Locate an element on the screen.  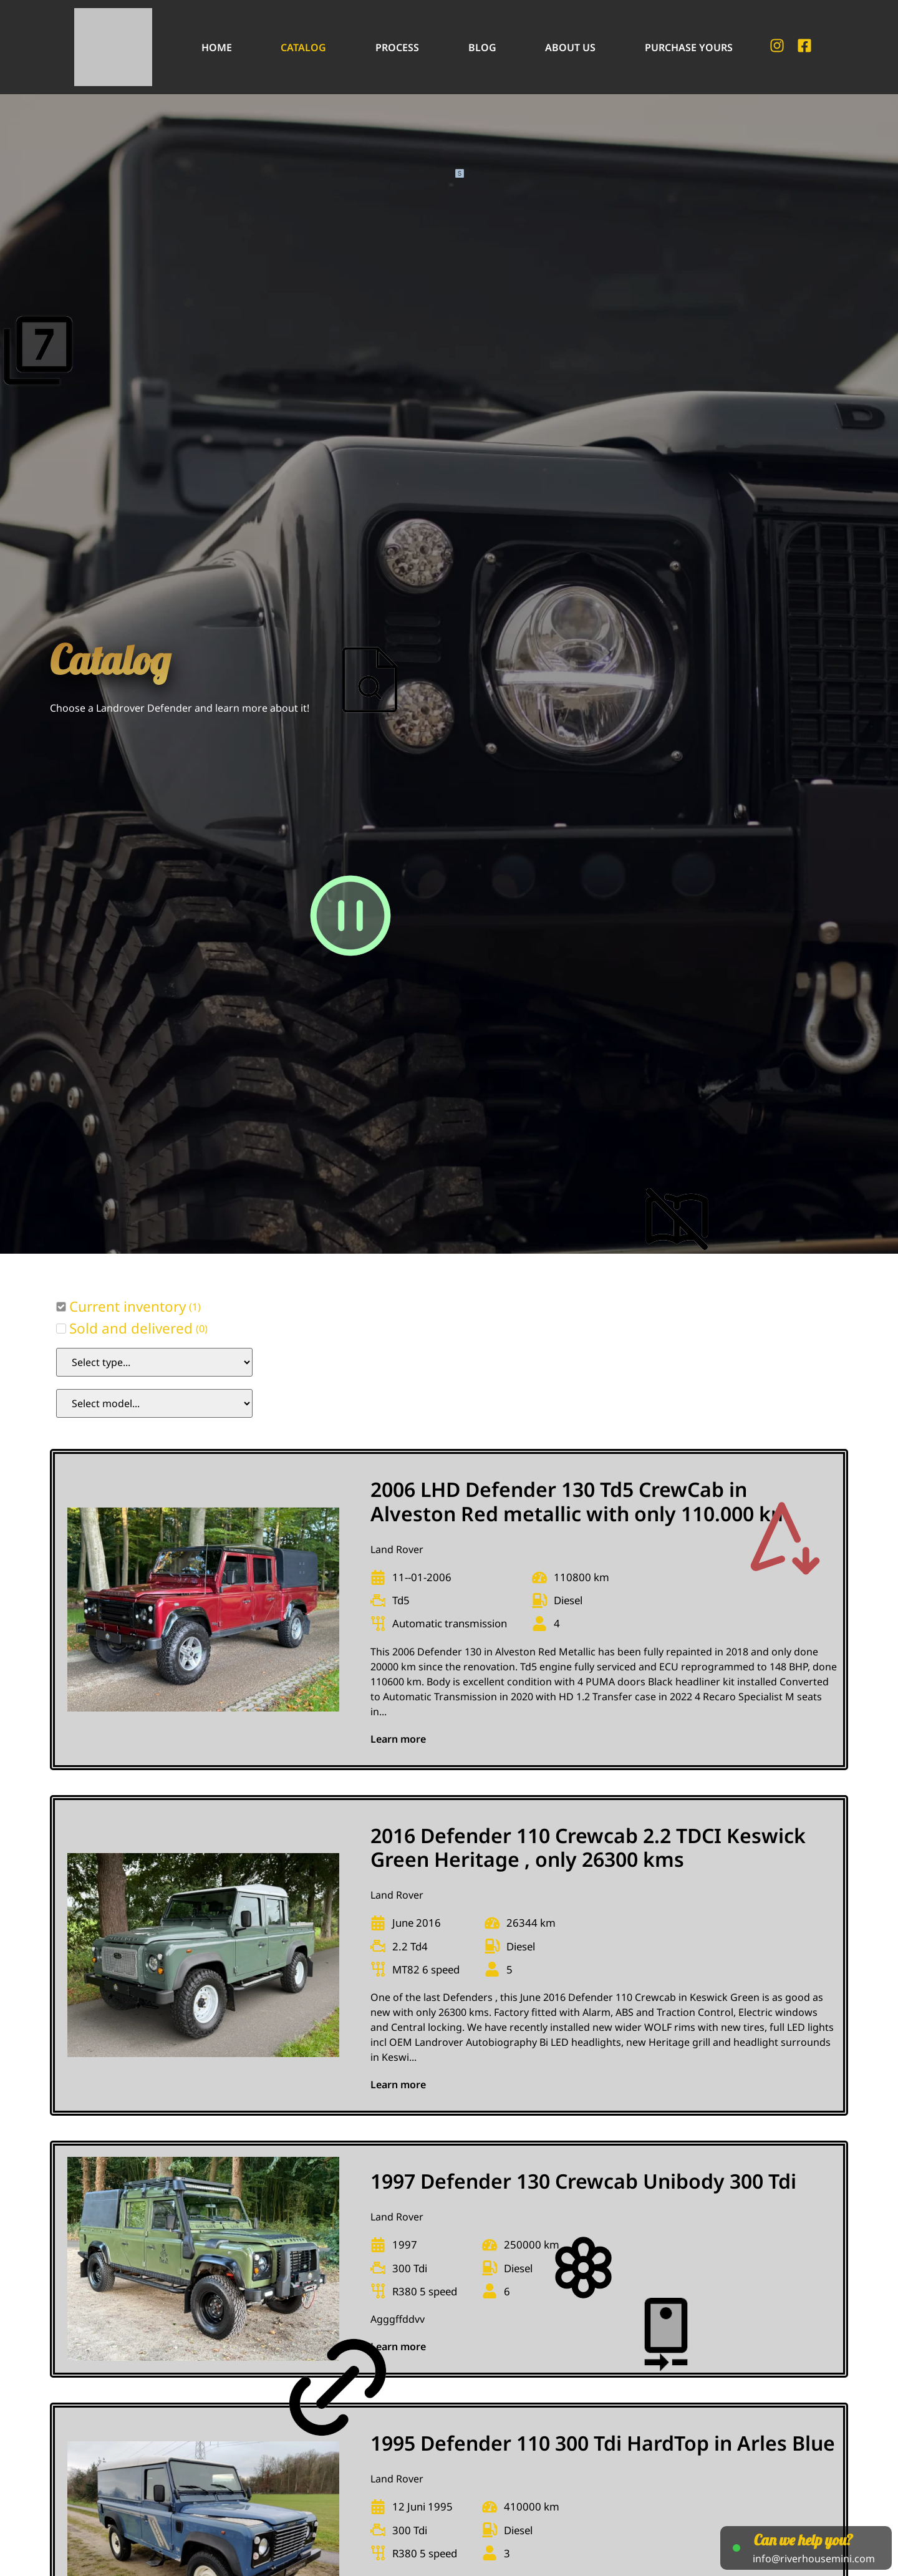
indicates item number 7 in a numbered list or gallery is located at coordinates (38, 351).